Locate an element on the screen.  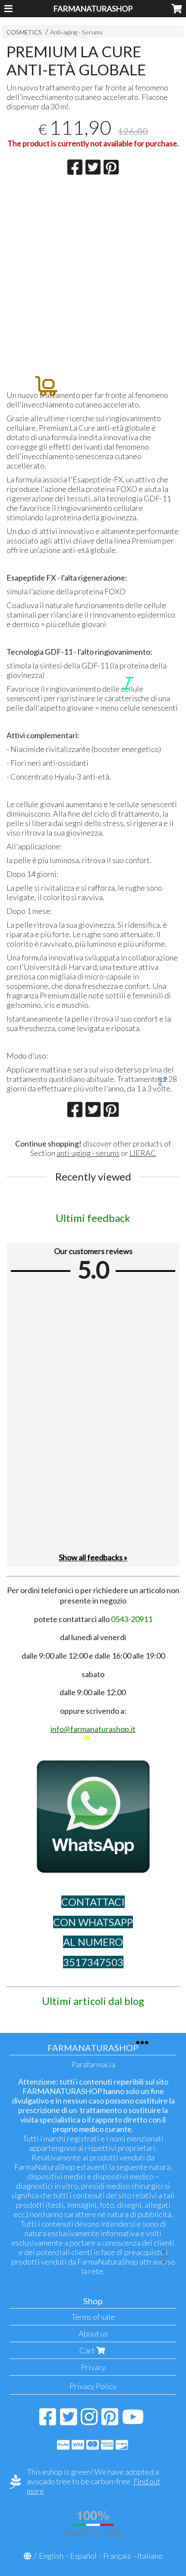
enter or manage your password is located at coordinates (142, 2042).